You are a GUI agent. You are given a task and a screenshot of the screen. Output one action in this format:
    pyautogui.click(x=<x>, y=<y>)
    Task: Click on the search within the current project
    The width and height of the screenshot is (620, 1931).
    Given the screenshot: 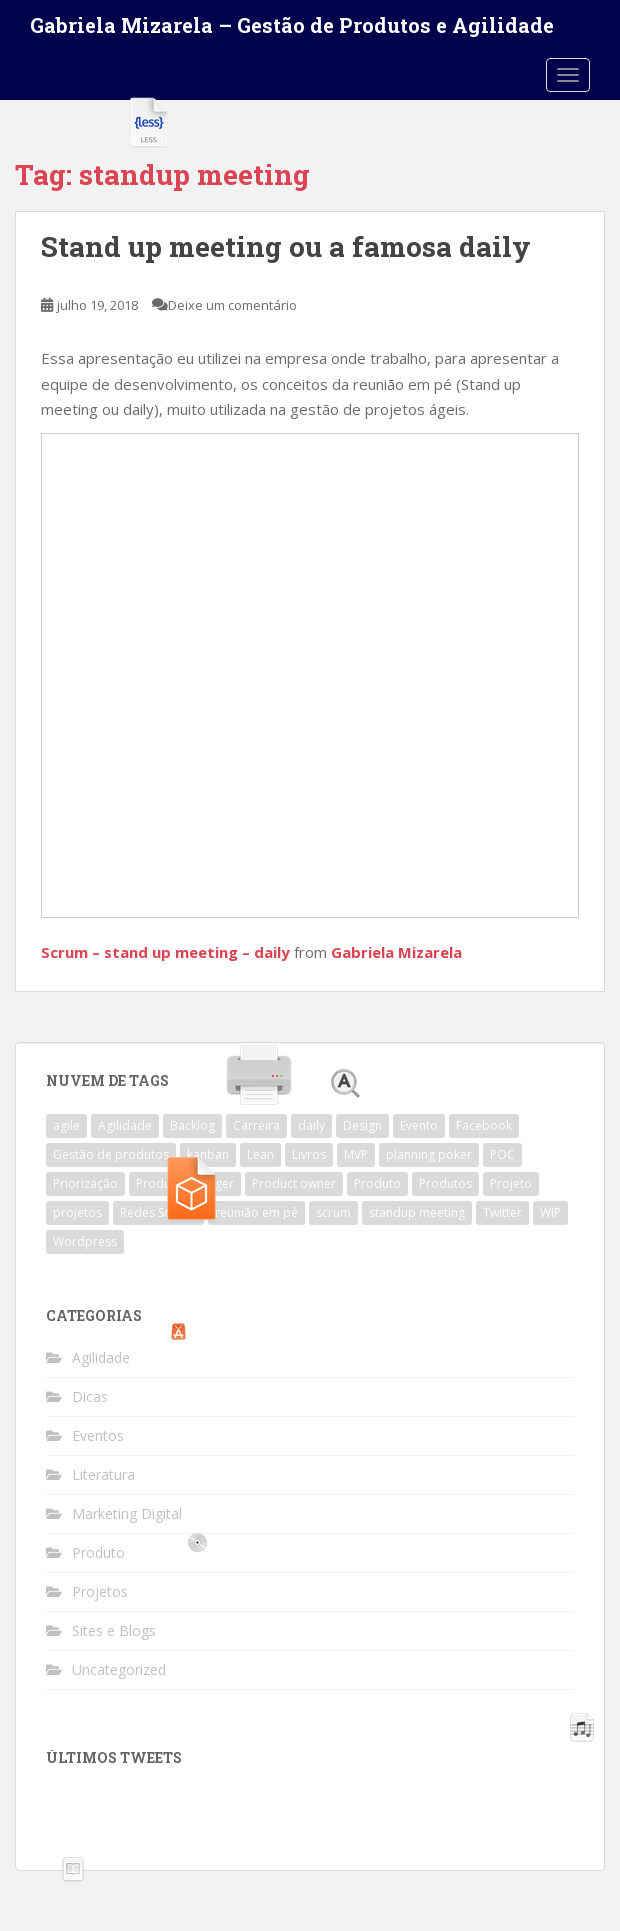 What is the action you would take?
    pyautogui.click(x=345, y=1083)
    